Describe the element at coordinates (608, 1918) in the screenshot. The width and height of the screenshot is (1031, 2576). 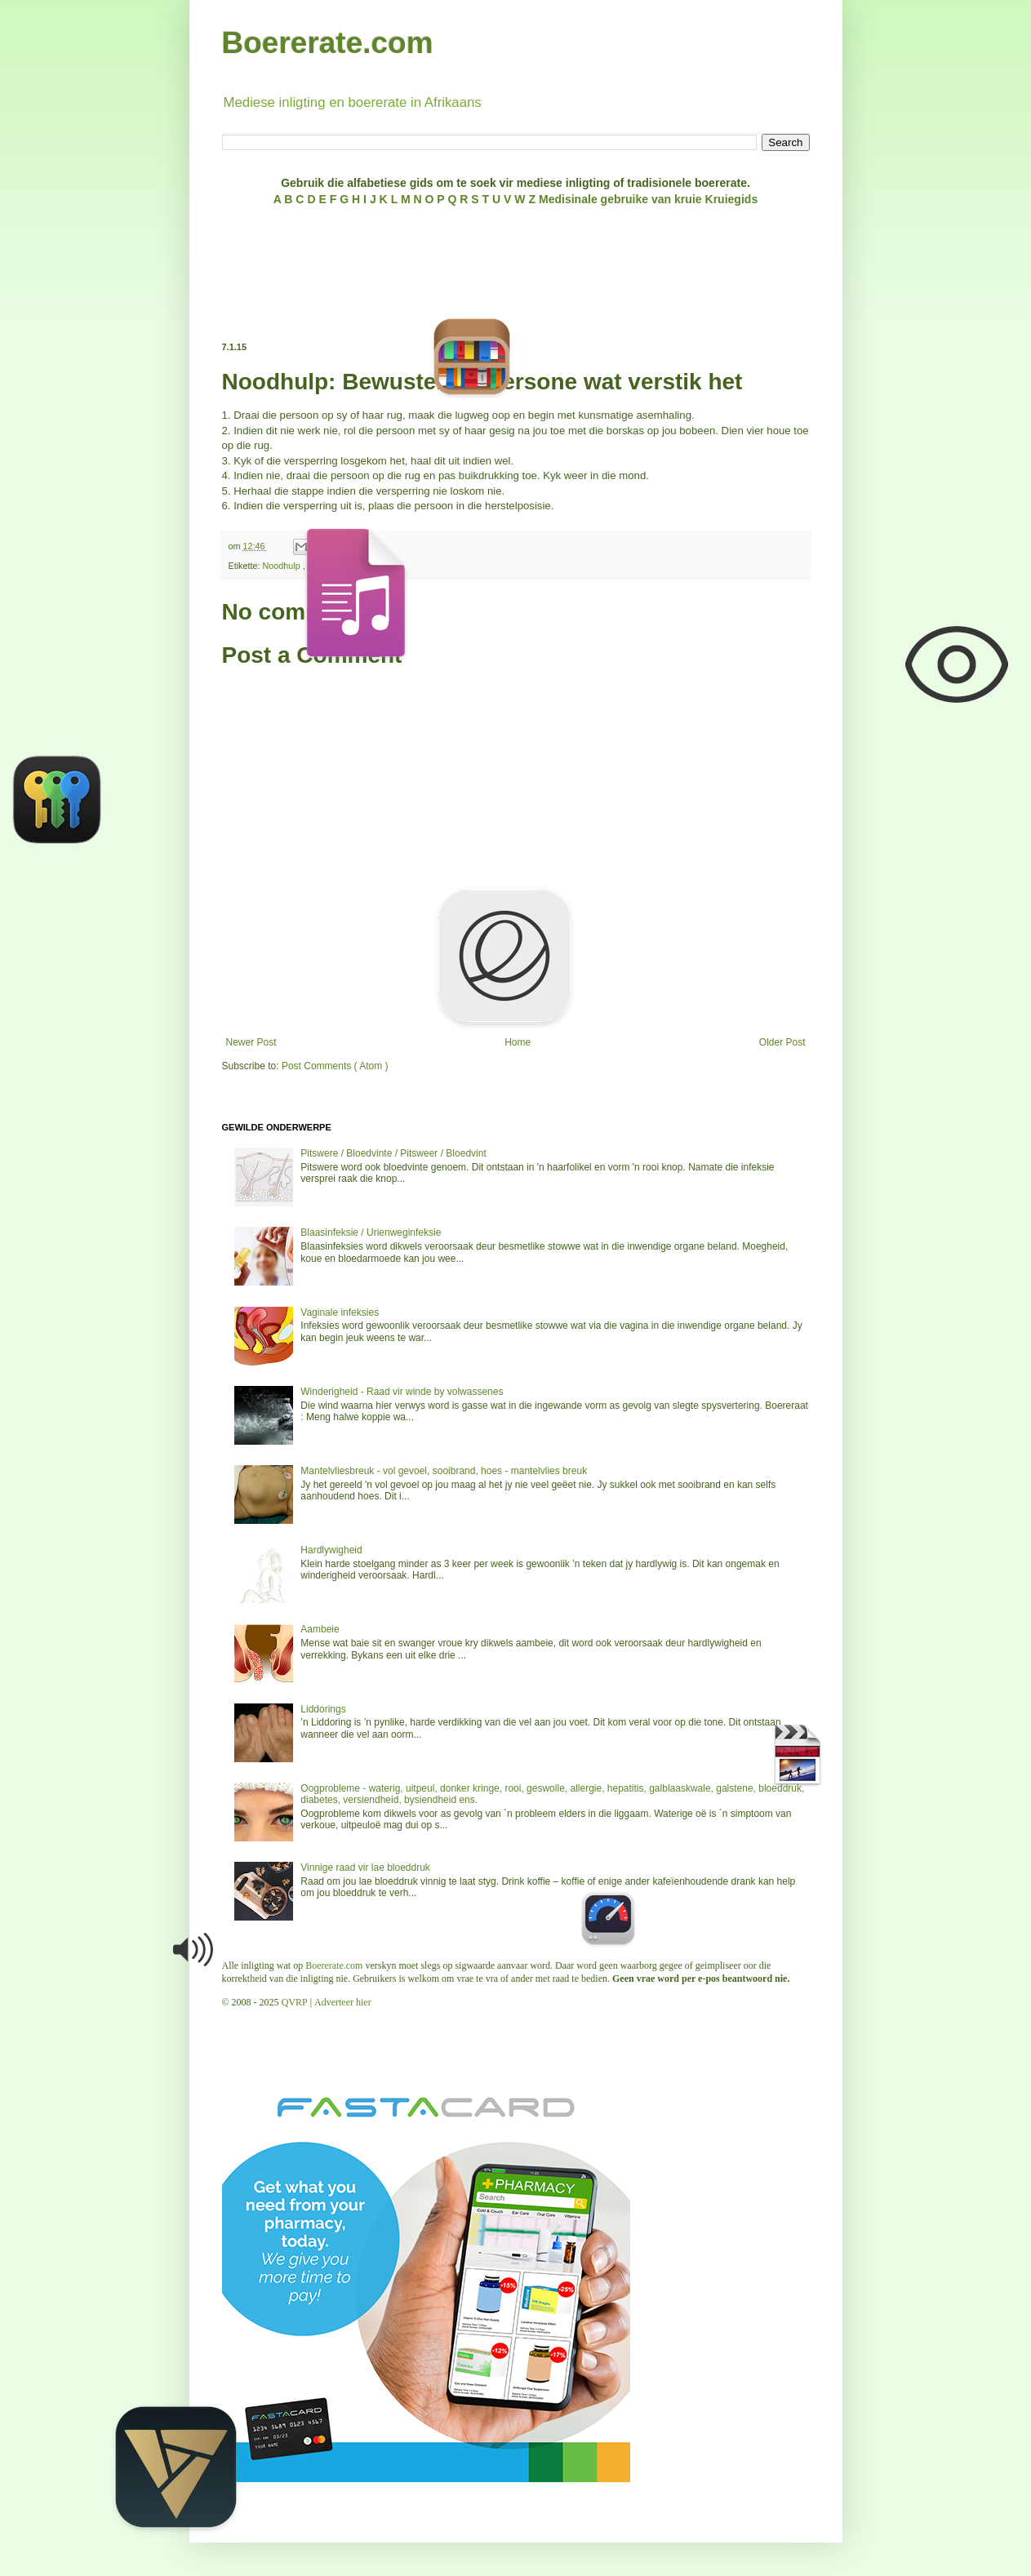
I see `open system resource monitor` at that location.